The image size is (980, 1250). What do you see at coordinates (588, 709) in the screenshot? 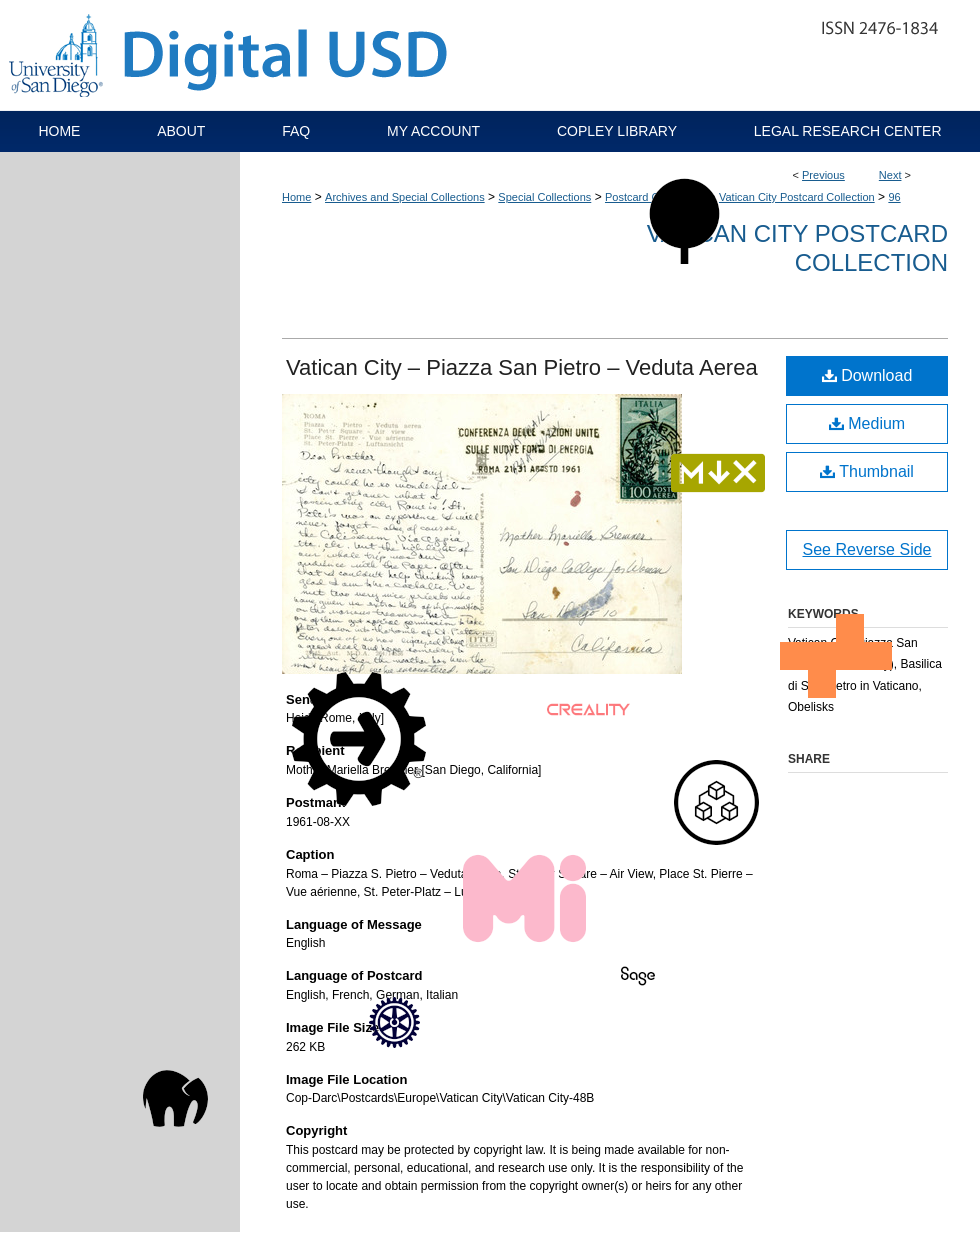
I see `creality brand logo` at bounding box center [588, 709].